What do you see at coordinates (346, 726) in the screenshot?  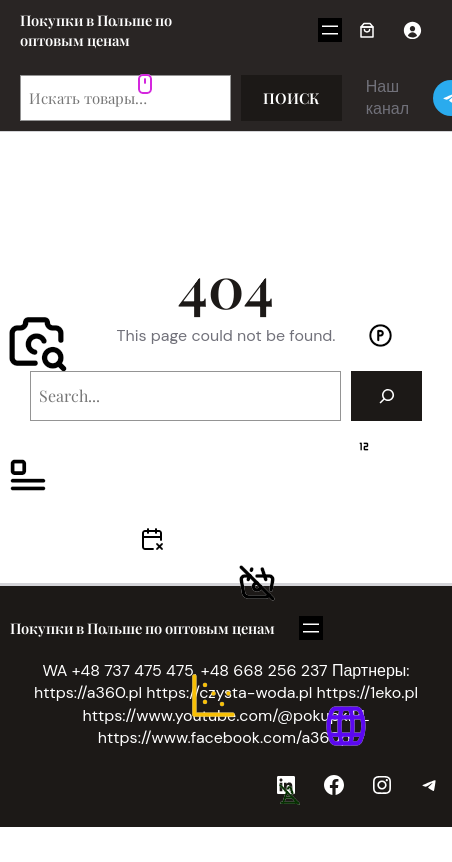 I see `view inventory or storage items` at bounding box center [346, 726].